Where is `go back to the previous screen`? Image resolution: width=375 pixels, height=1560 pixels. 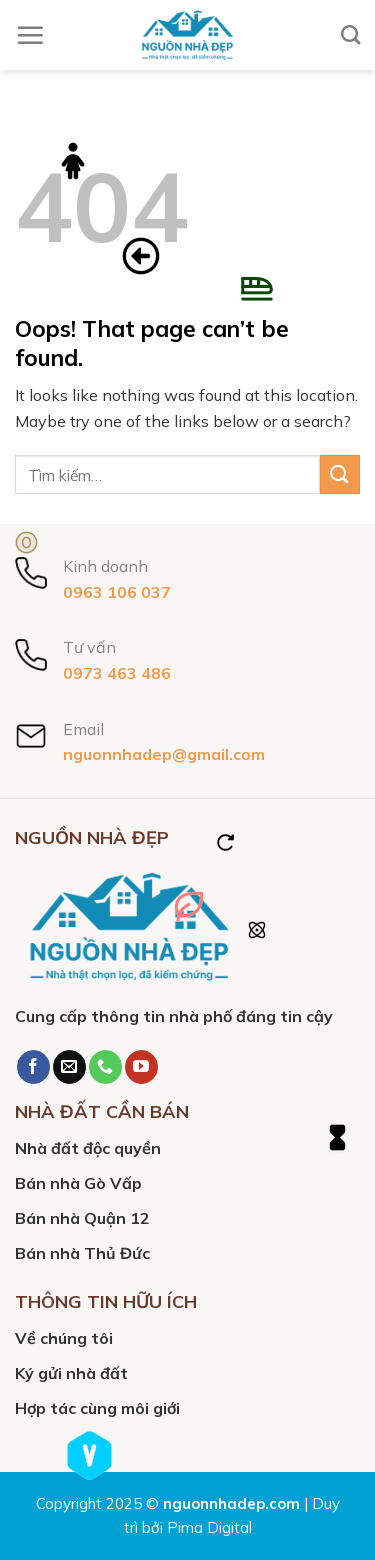
go back to the previous screen is located at coordinates (141, 256).